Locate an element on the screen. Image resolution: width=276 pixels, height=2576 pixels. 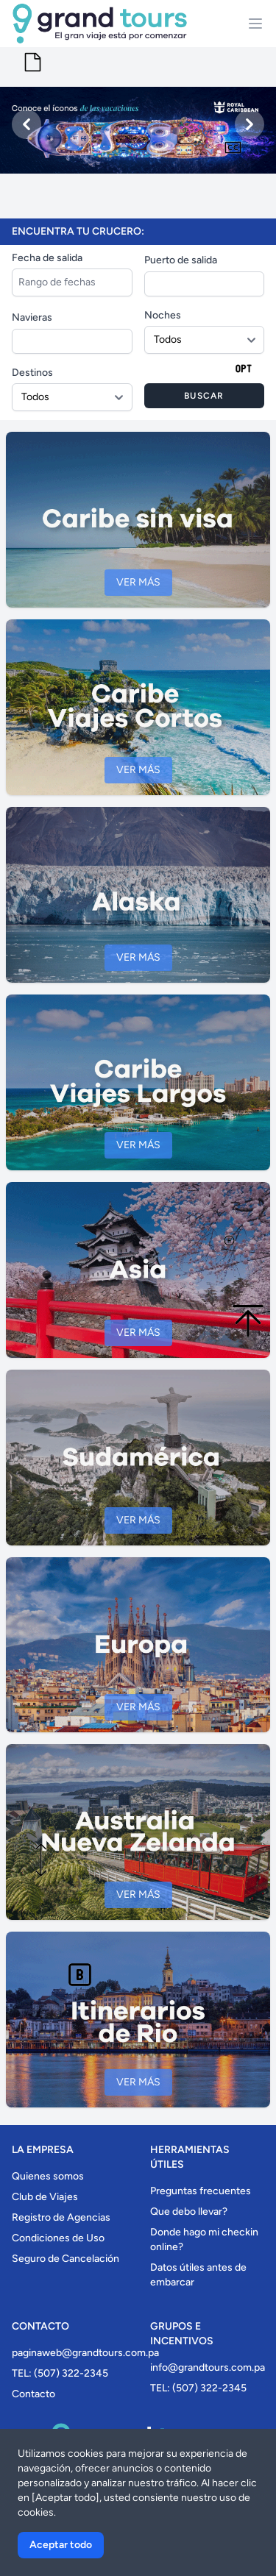
adjust height or vertical size is located at coordinates (40, 1860).